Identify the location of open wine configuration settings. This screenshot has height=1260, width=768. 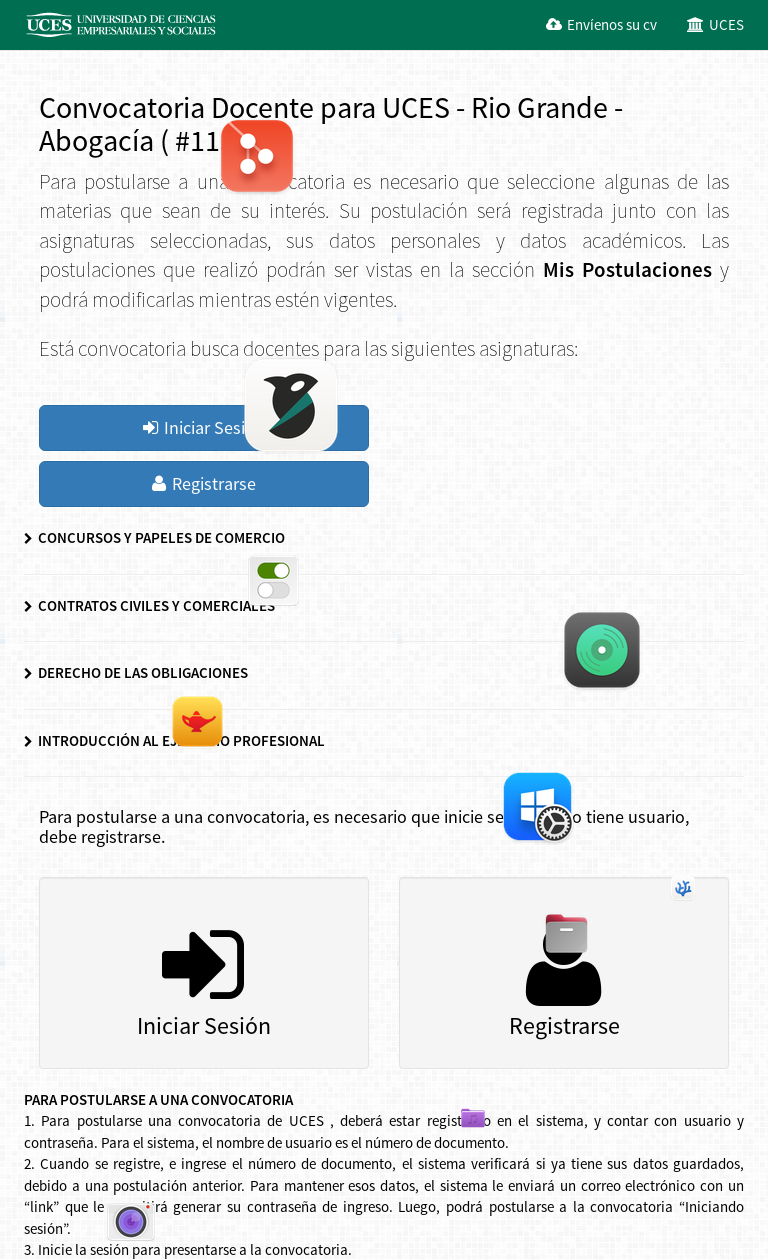
(537, 806).